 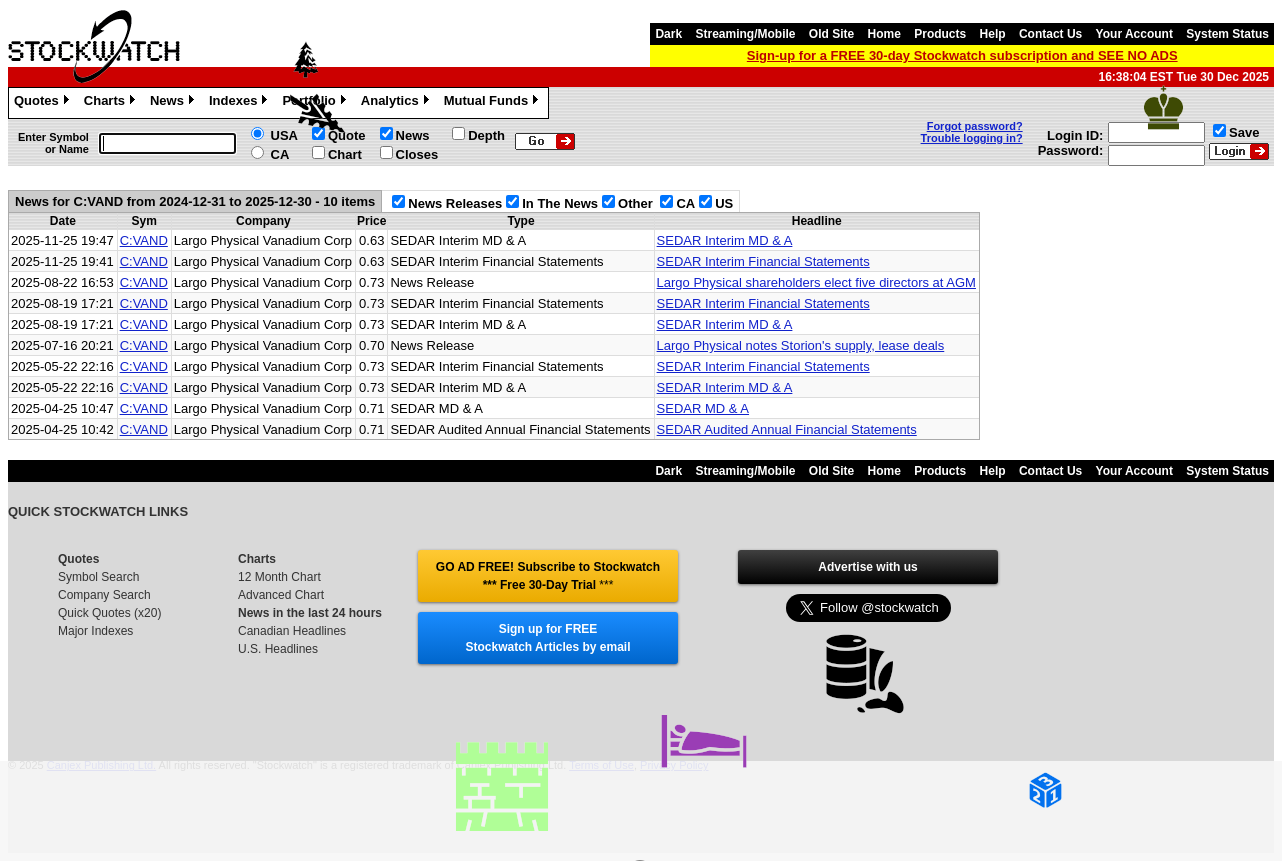 I want to click on indicates a leaking or damaged container, so click(x=864, y=673).